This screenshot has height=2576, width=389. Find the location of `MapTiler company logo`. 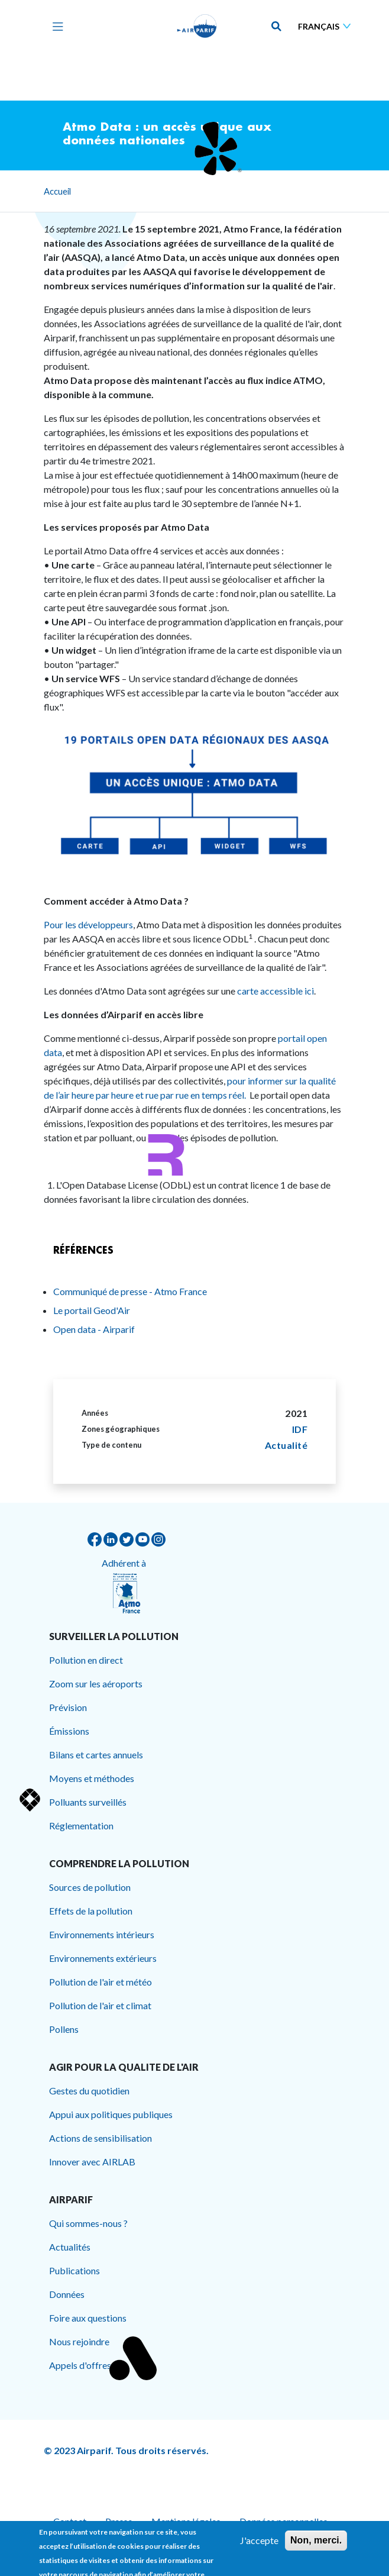

MapTiler company logo is located at coordinates (30, 1800).